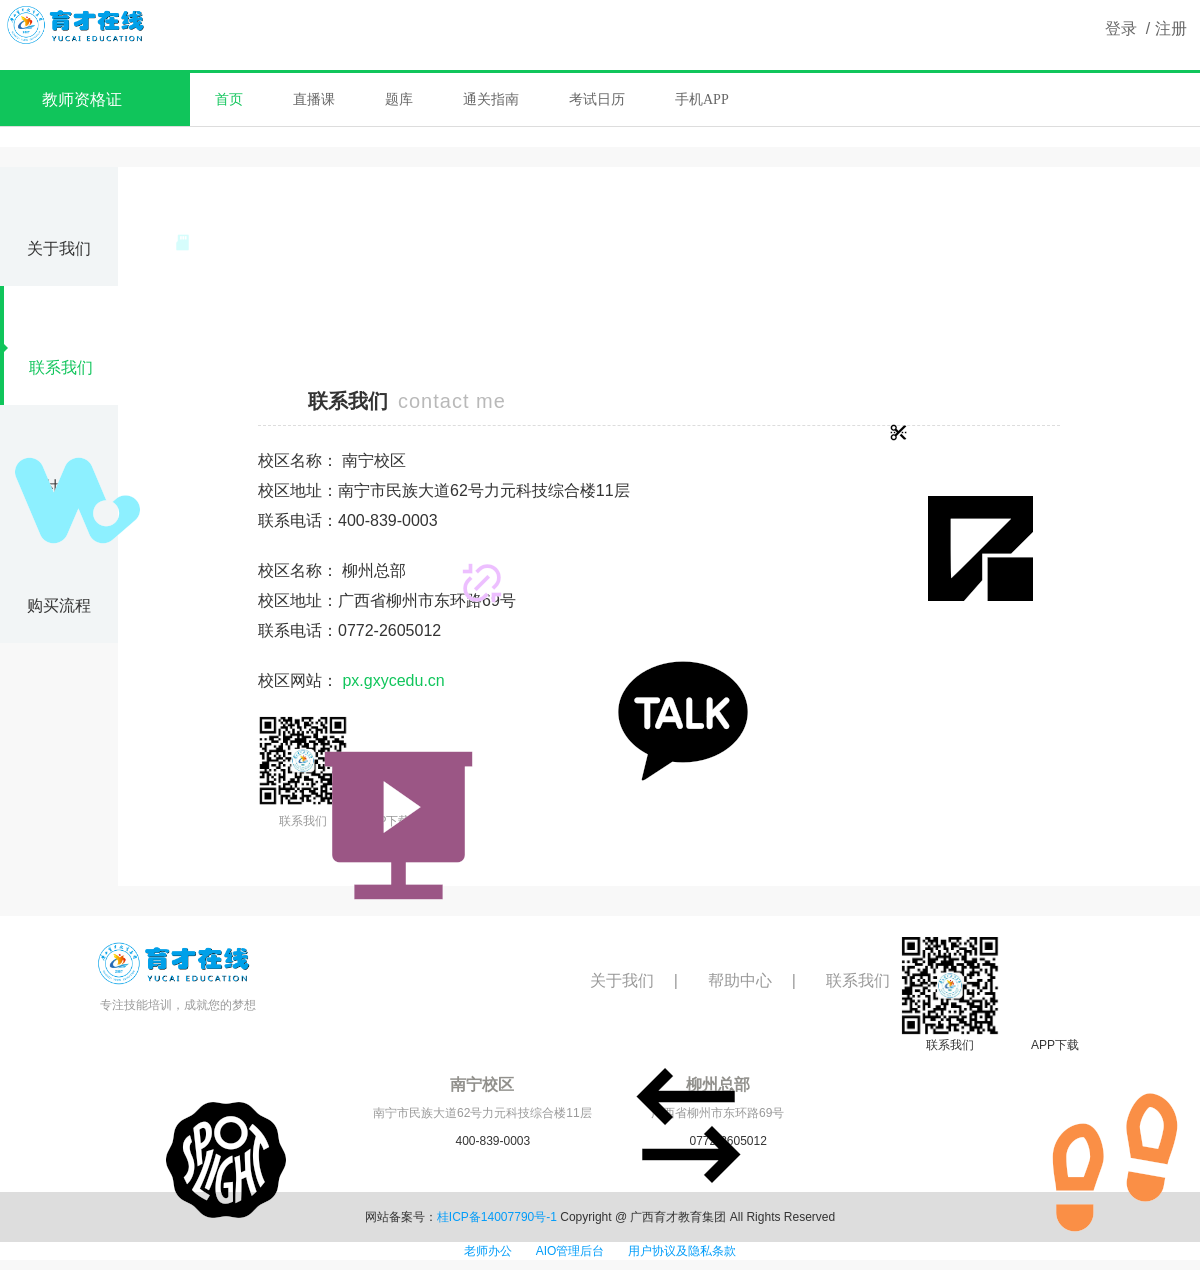 Image resolution: width=1200 pixels, height=1270 pixels. Describe the element at coordinates (688, 1125) in the screenshot. I see `swap or exchange items` at that location.